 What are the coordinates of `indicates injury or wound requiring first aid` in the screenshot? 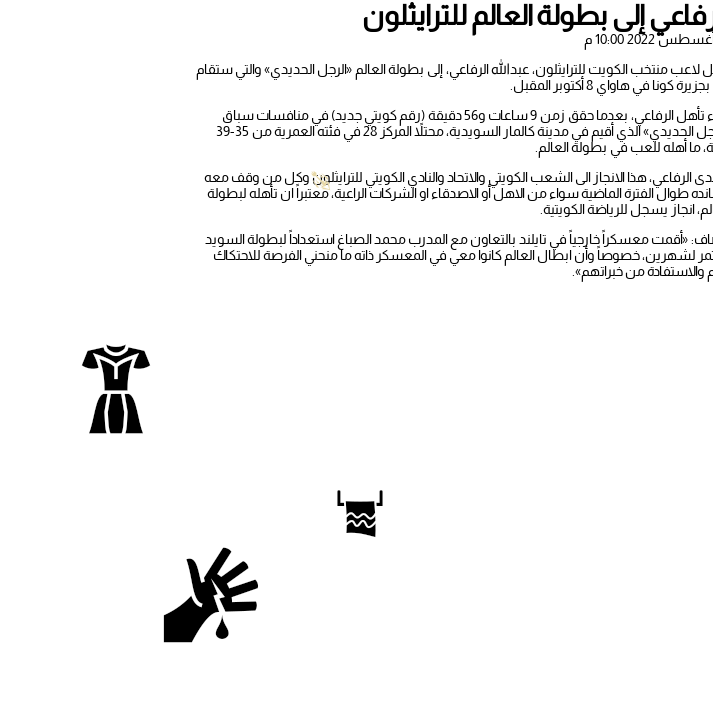 It's located at (211, 595).